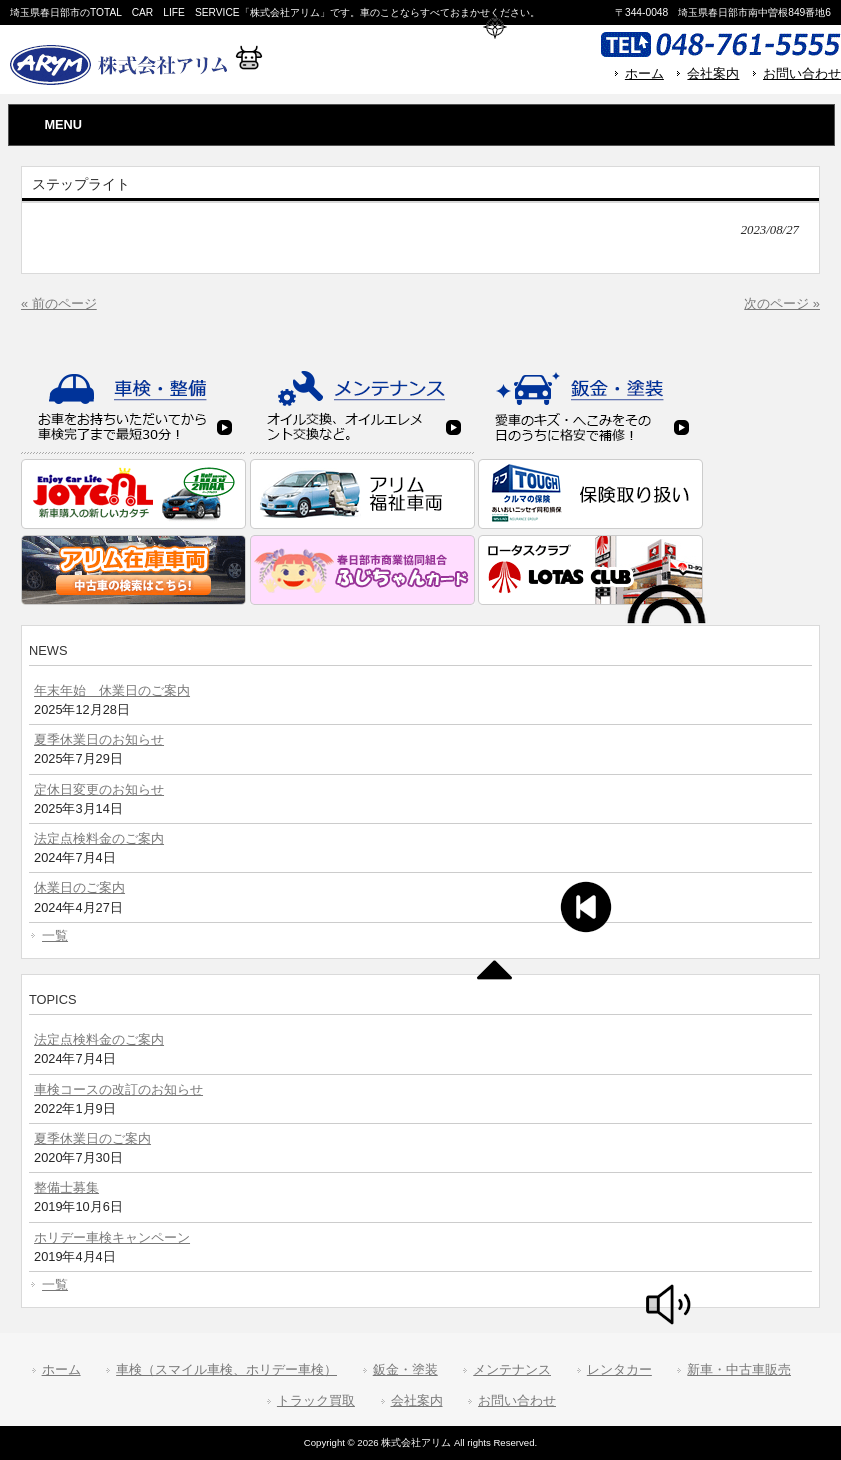 Image resolution: width=841 pixels, height=1460 pixels. What do you see at coordinates (495, 27) in the screenshot?
I see `access navigation or orientation tools` at bounding box center [495, 27].